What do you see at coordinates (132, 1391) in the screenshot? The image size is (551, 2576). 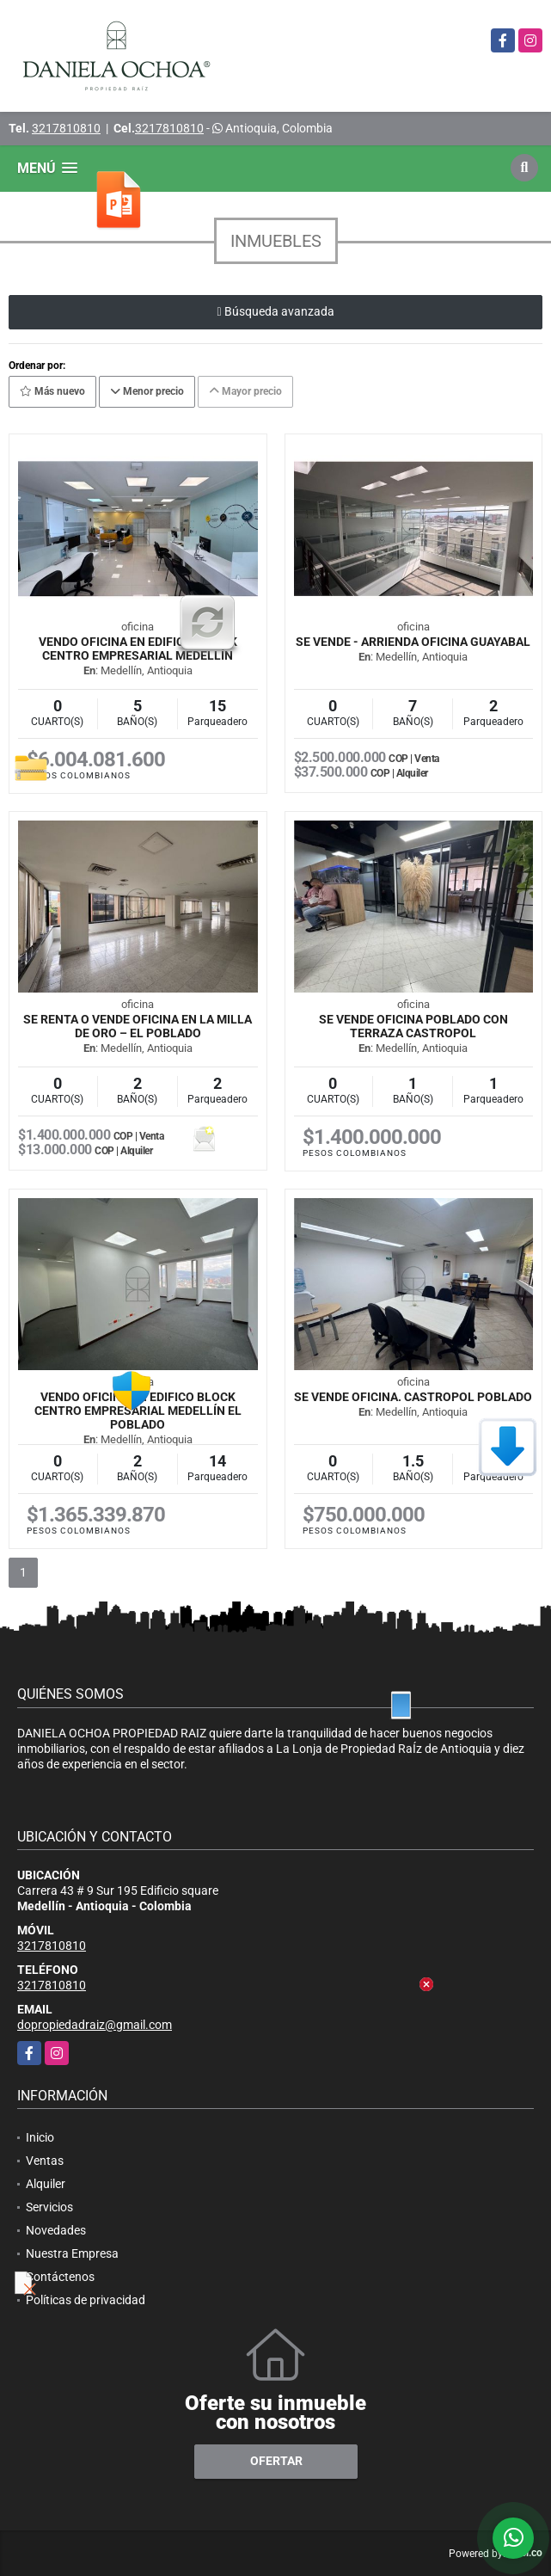 I see `indicates administrator privileges or protected system access` at bounding box center [132, 1391].